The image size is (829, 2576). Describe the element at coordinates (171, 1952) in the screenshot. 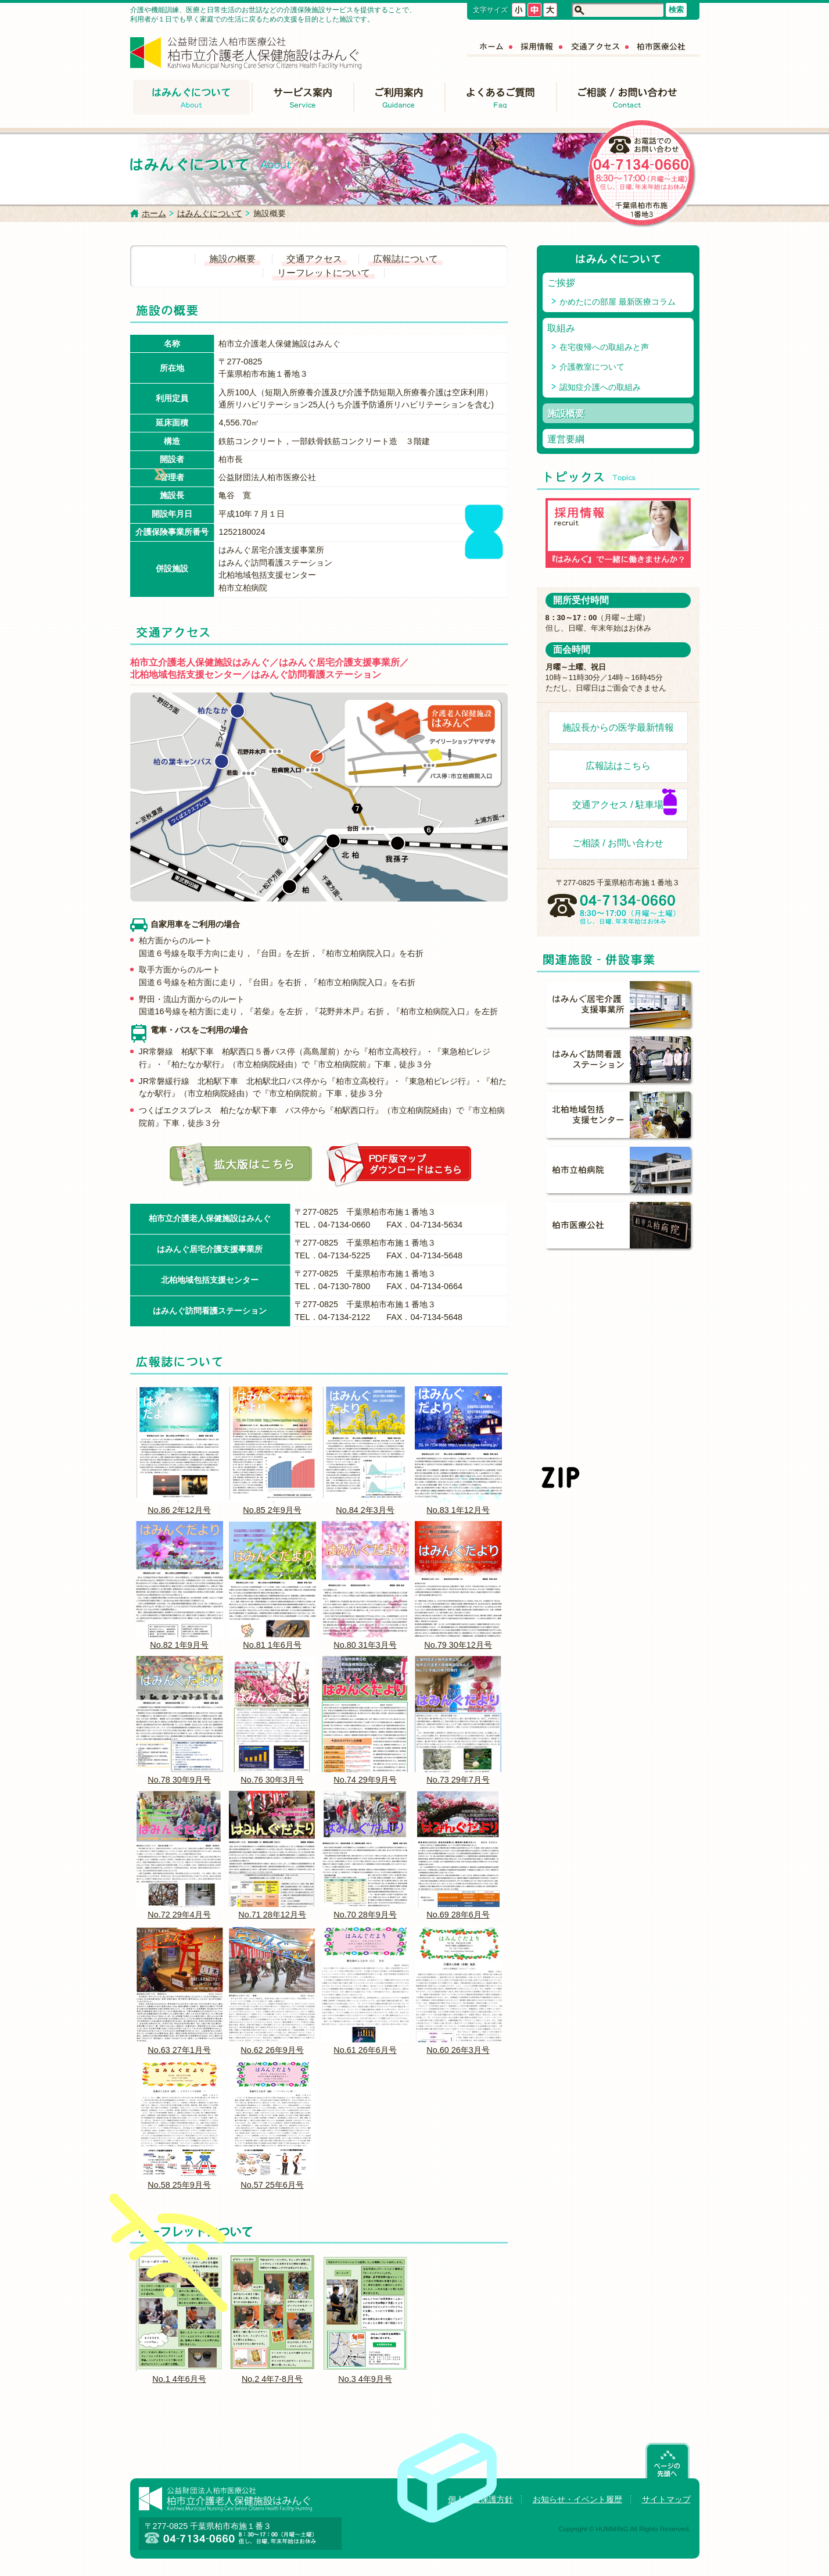

I see `view news or articles` at that location.